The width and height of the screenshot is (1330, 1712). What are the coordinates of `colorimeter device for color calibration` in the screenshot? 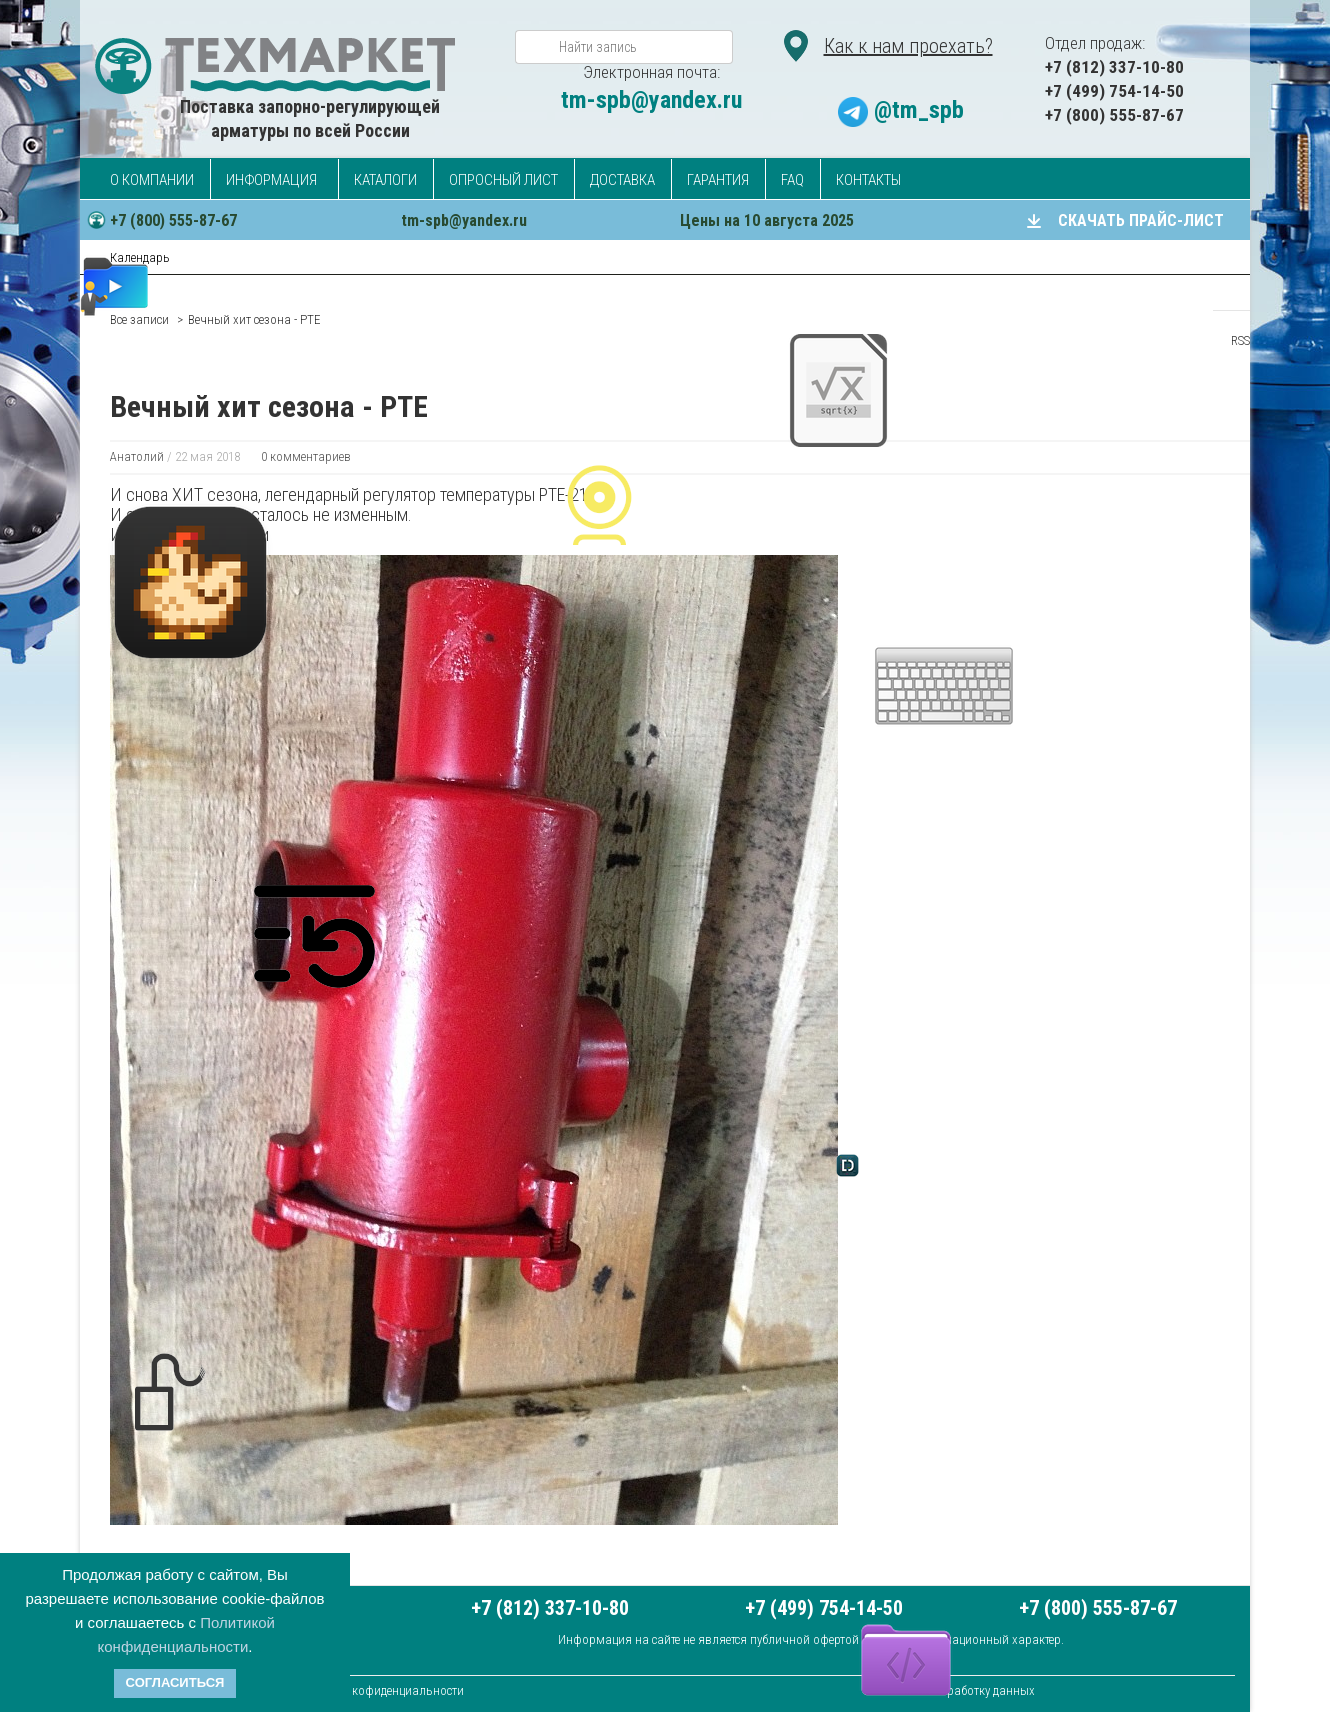 It's located at (168, 1392).